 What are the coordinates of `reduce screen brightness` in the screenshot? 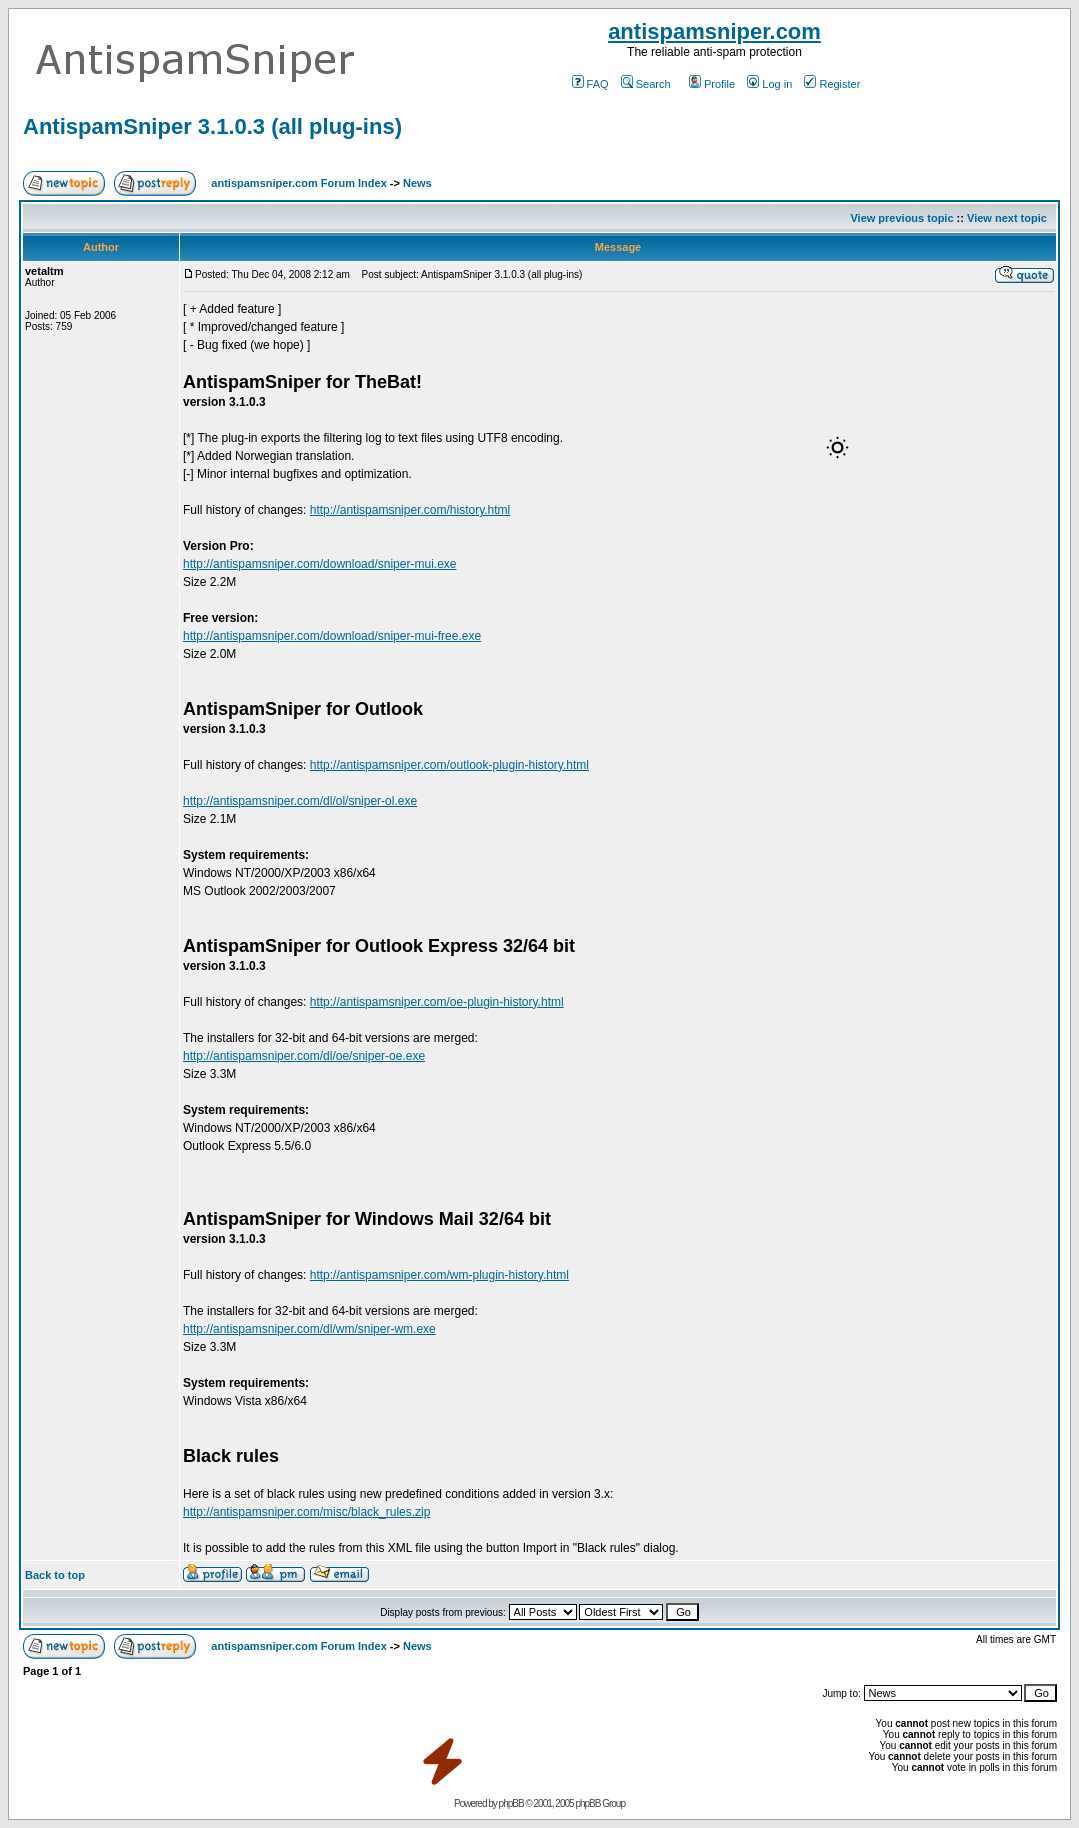 It's located at (837, 447).